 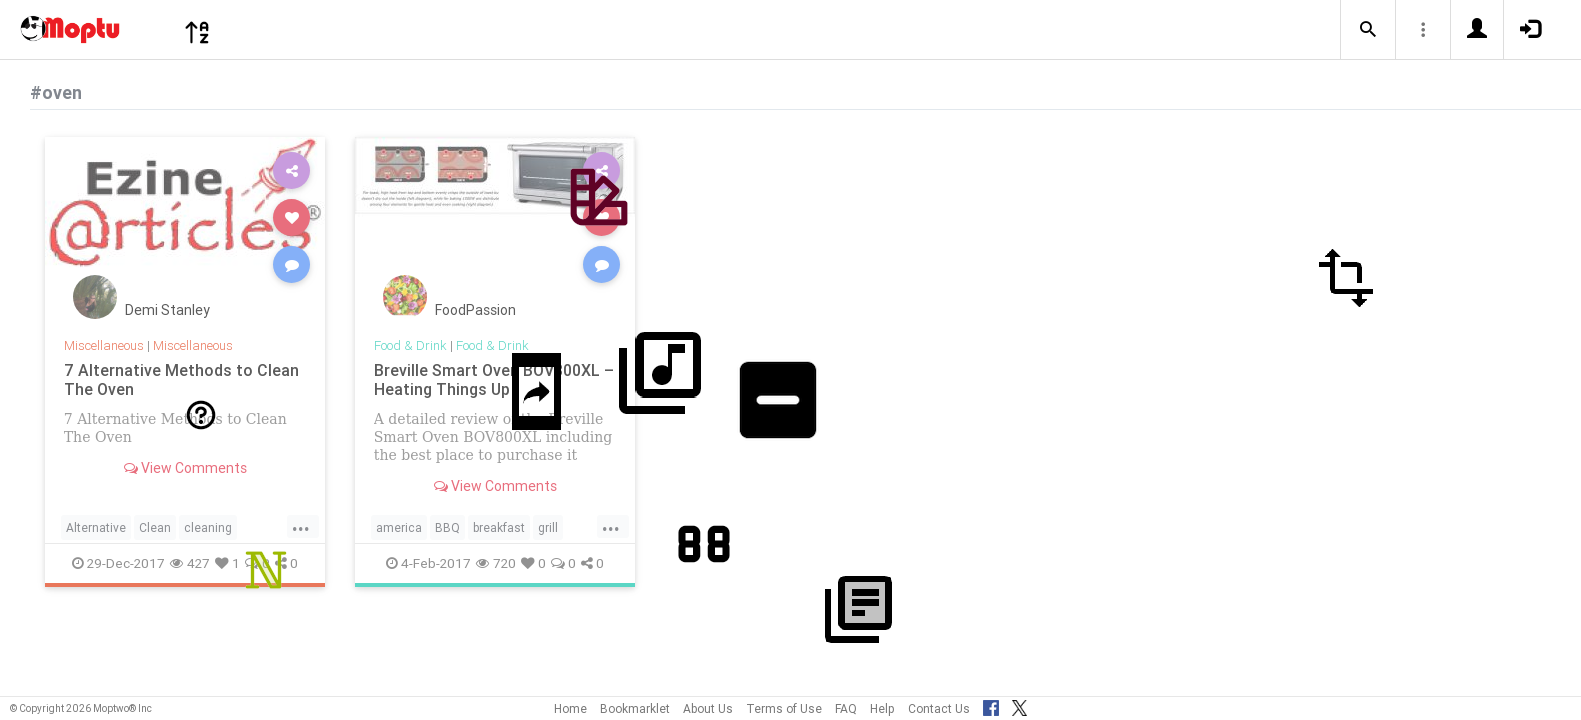 I want to click on access your library or reading list, so click(x=858, y=609).